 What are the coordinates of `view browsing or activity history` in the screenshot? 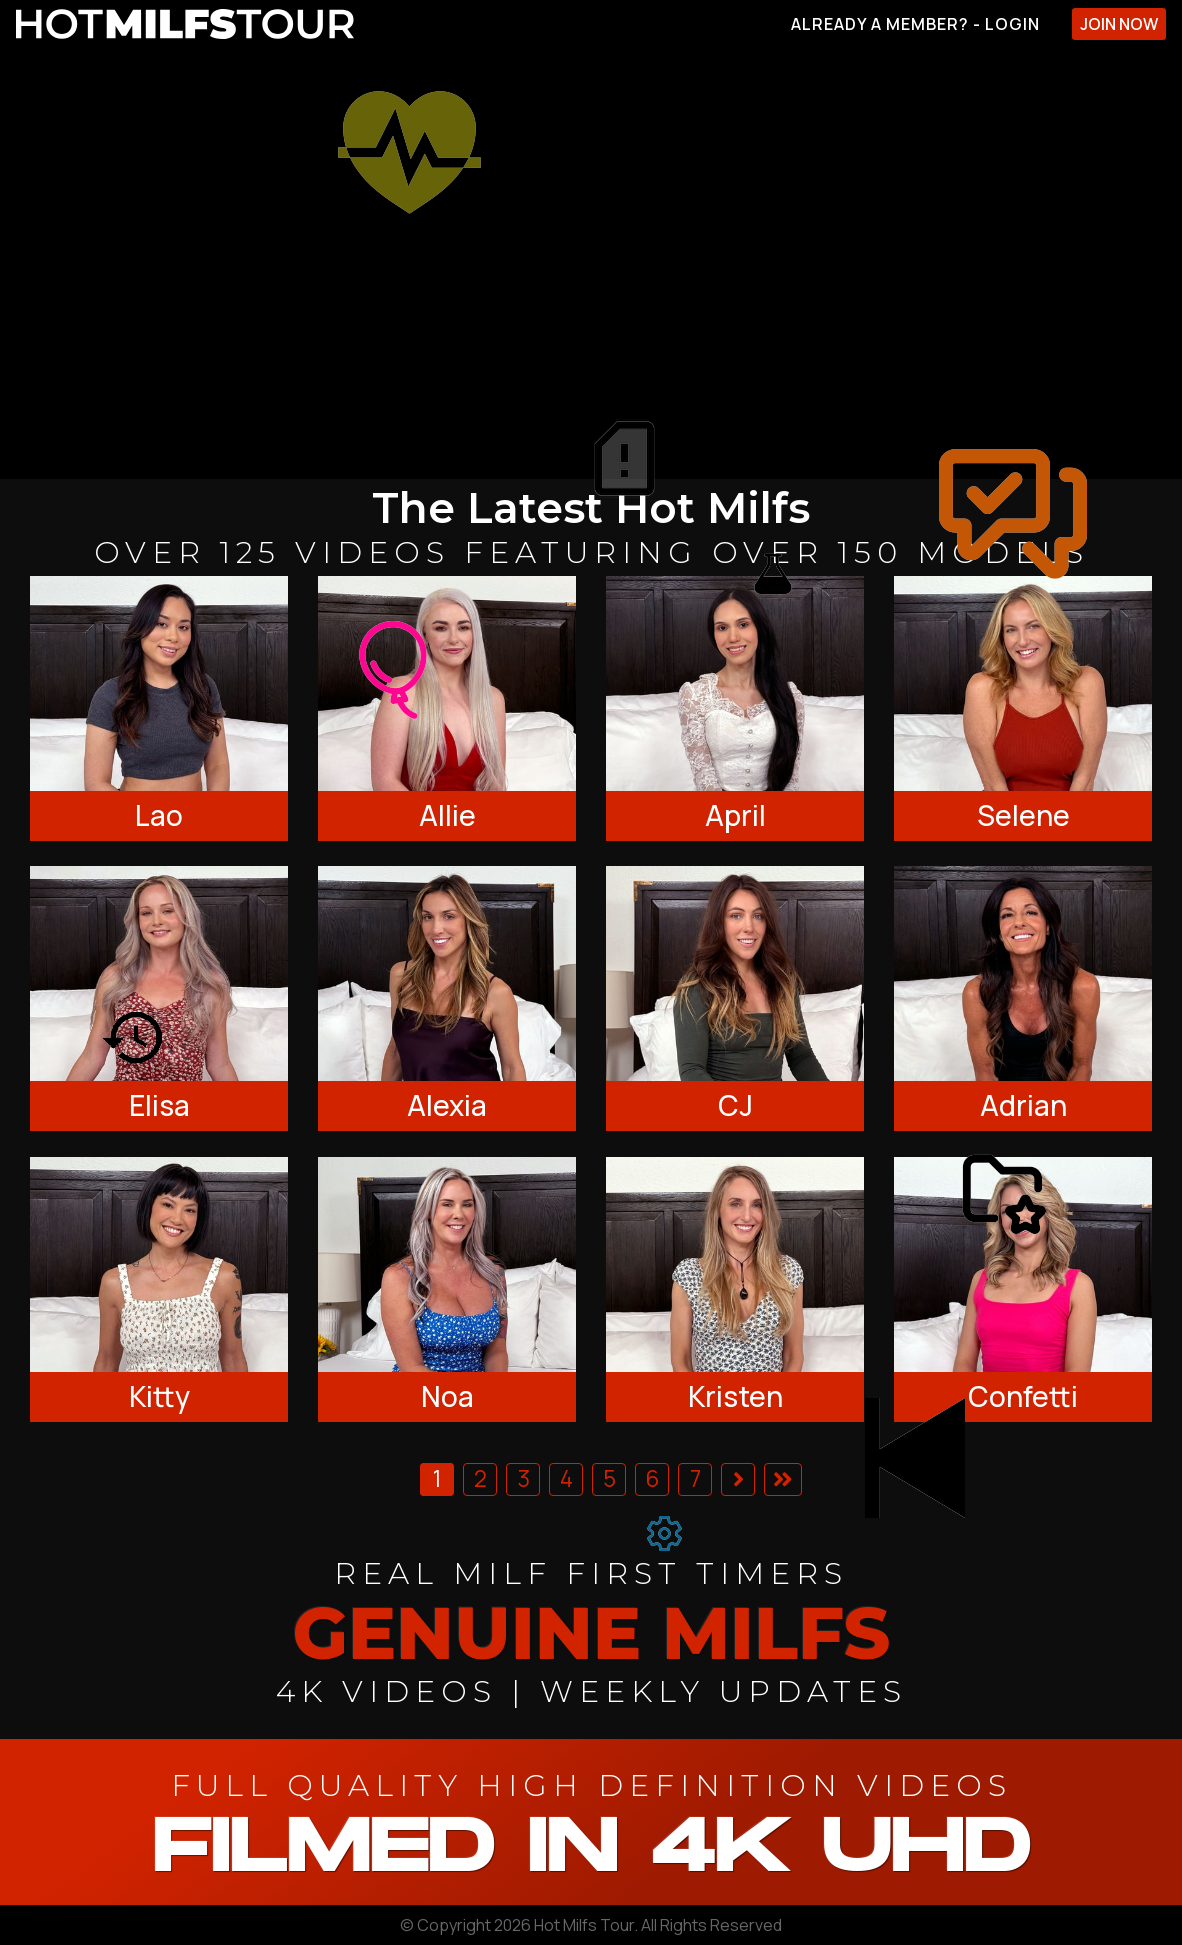 It's located at (133, 1037).